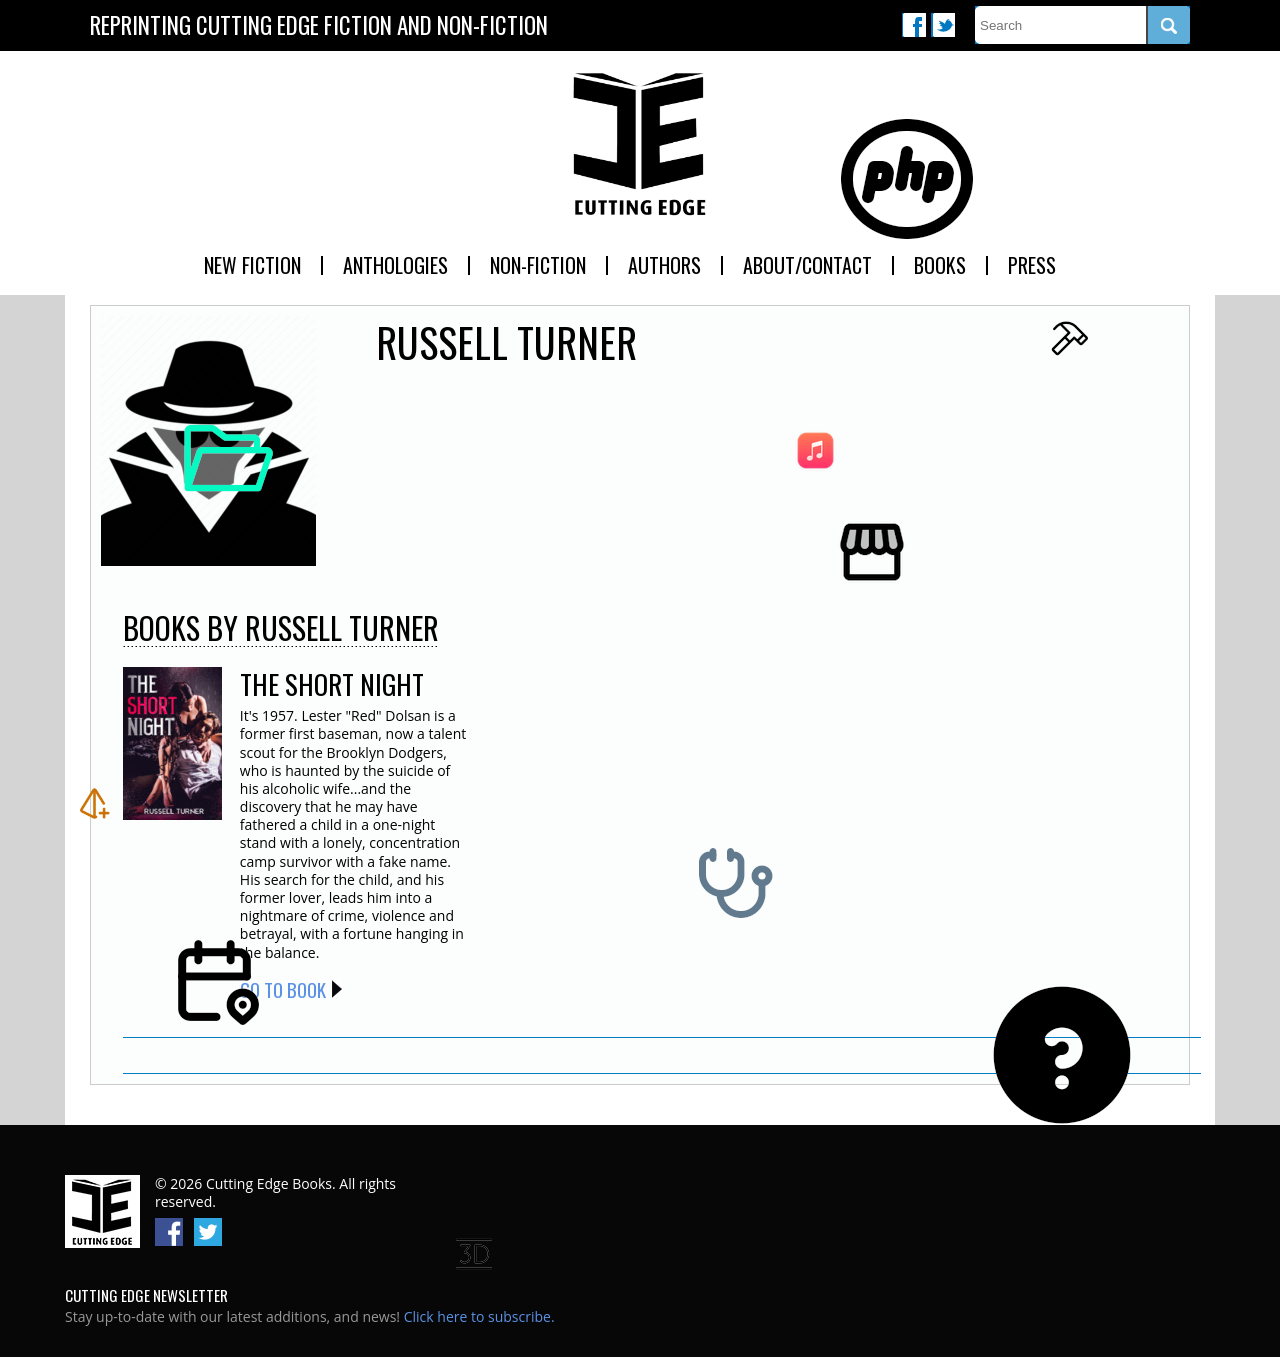  Describe the element at coordinates (734, 883) in the screenshot. I see `access health or medical features` at that location.